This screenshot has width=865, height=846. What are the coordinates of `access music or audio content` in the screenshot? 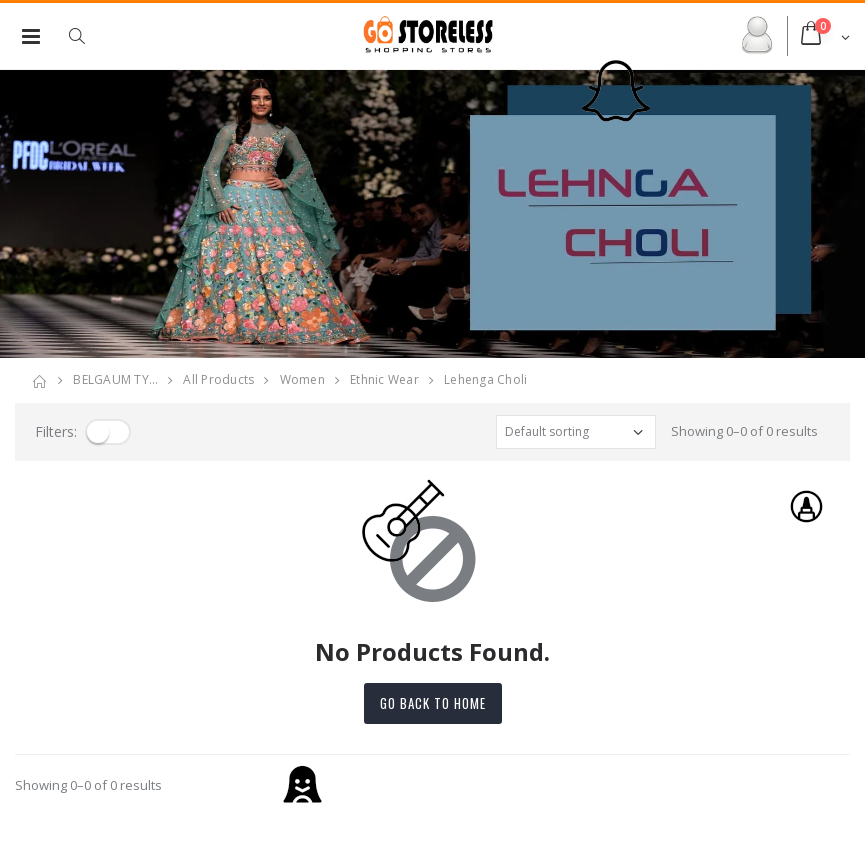 It's located at (402, 521).